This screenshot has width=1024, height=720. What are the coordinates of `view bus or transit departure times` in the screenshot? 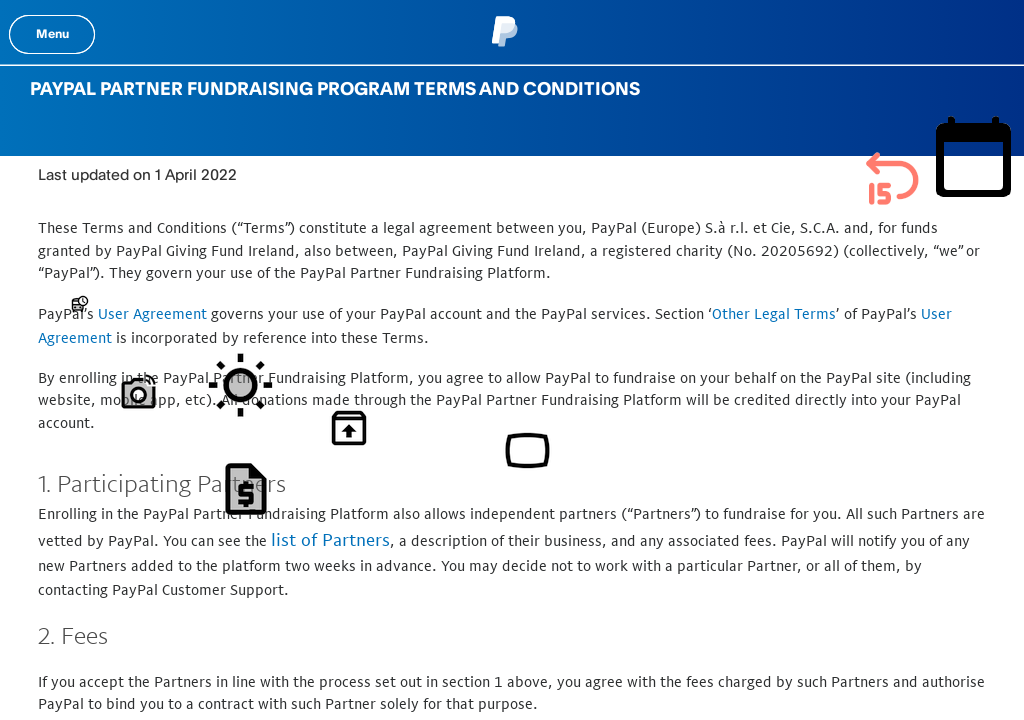 It's located at (80, 304).